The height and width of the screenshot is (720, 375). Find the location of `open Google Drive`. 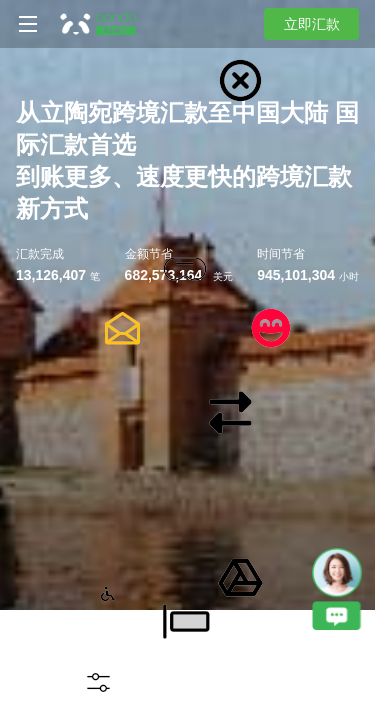

open Google Drive is located at coordinates (240, 576).